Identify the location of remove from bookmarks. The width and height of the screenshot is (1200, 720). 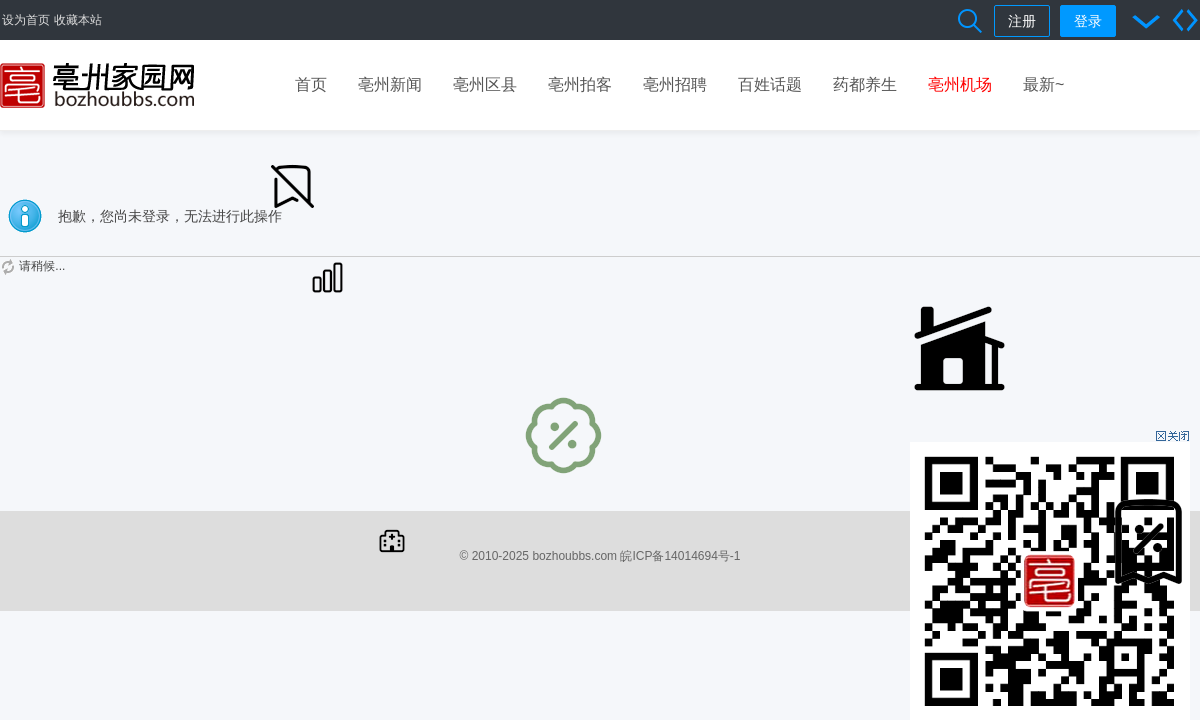
(292, 186).